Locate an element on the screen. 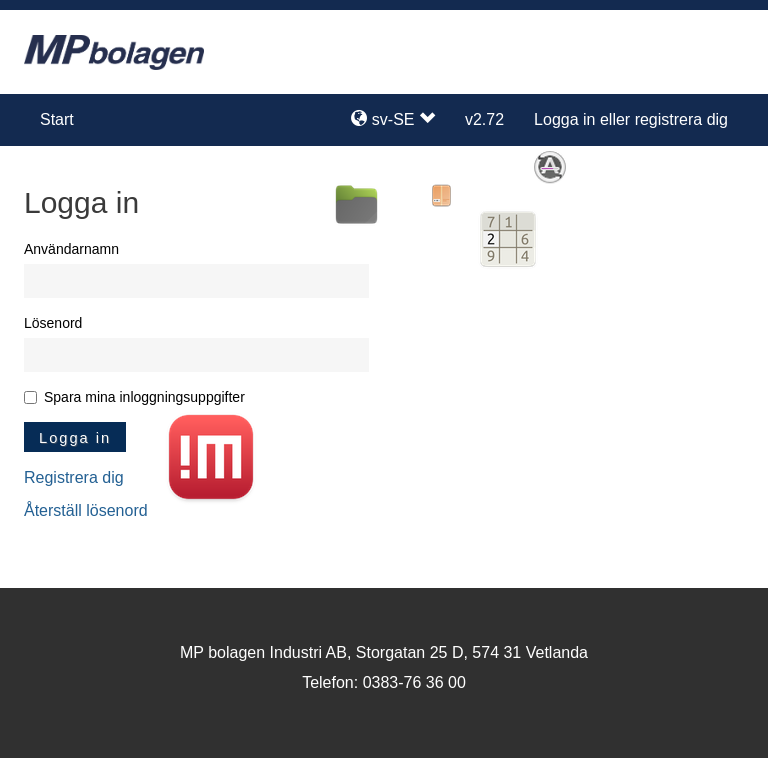 The width and height of the screenshot is (768, 758). drop files here to move them into this folder is located at coordinates (356, 204).